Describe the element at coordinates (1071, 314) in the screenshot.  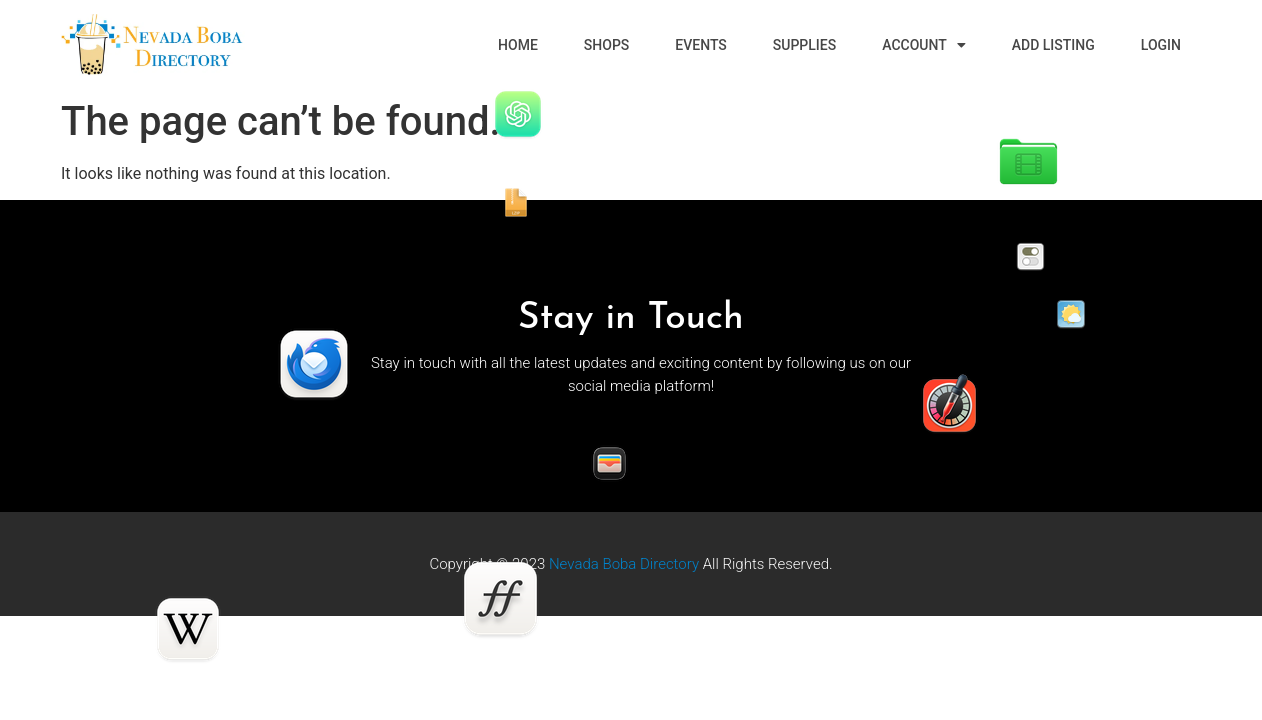
I see `open the weather app` at that location.